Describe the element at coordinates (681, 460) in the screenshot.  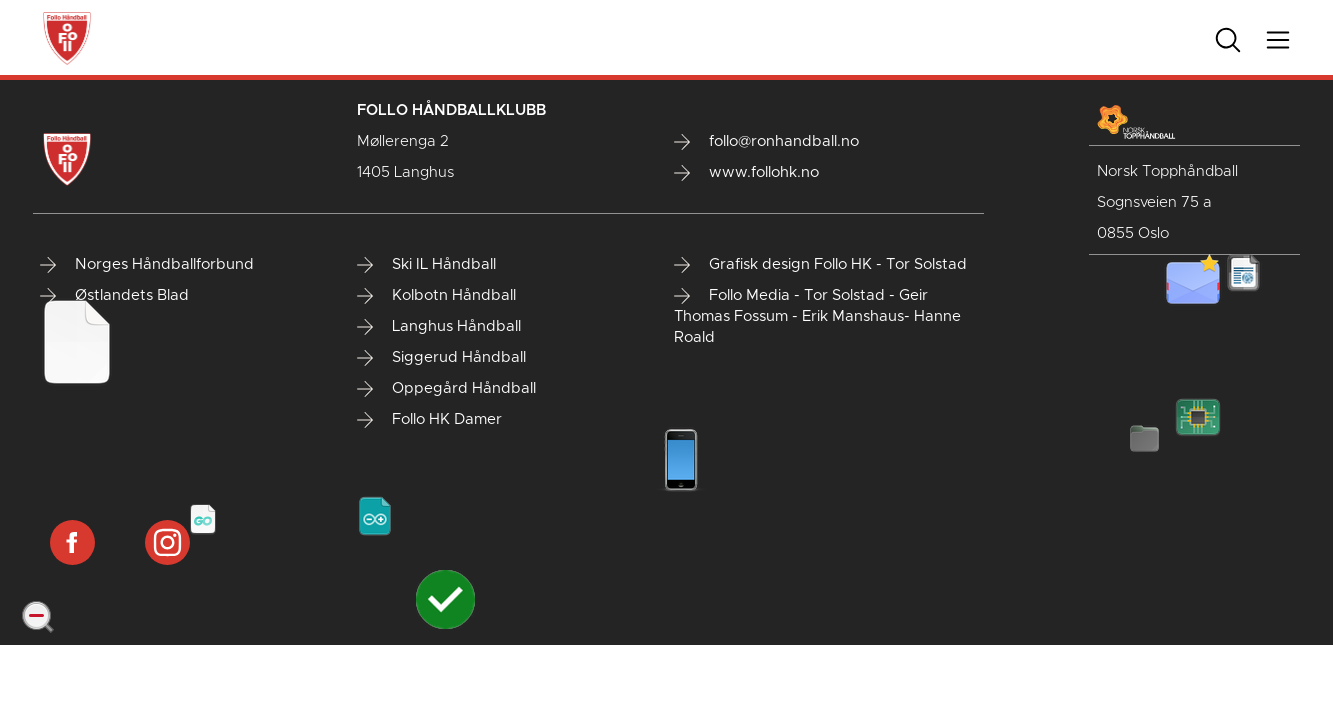
I see `connect or sync an iPhone device` at that location.